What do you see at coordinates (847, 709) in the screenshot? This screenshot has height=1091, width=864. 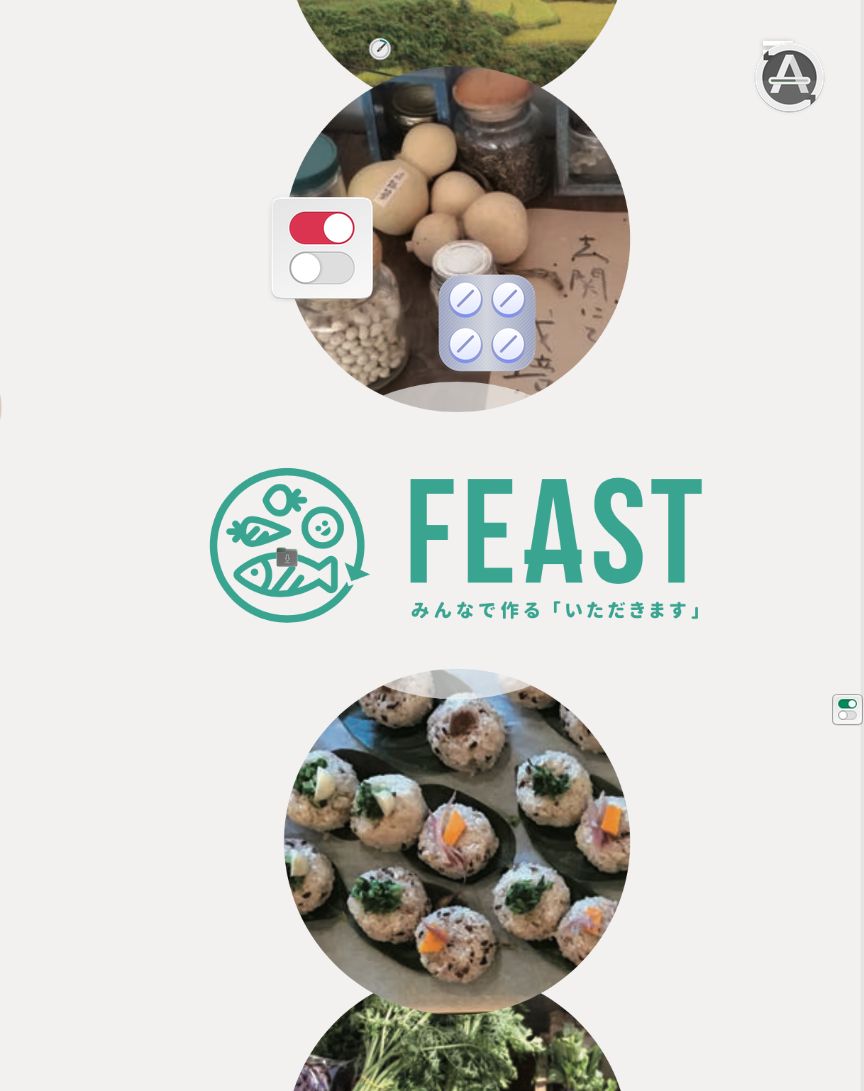 I see `open system tweaks or settings customization` at bounding box center [847, 709].